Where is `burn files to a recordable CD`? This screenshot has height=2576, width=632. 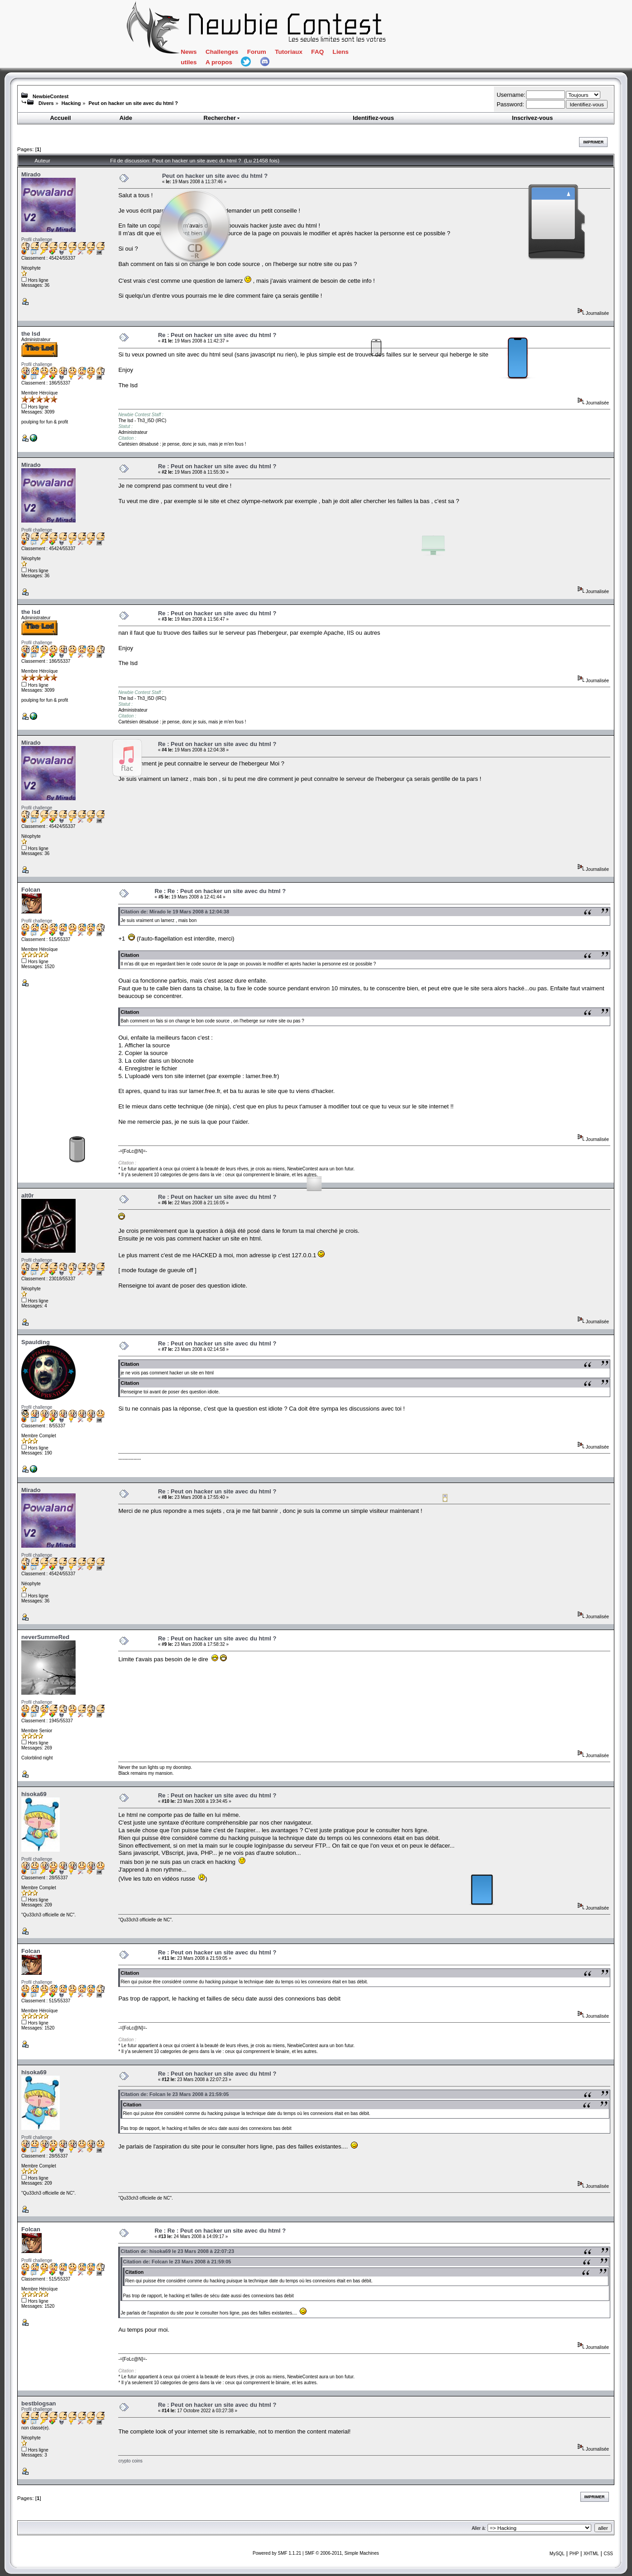 burn files to a recordable CD is located at coordinates (195, 227).